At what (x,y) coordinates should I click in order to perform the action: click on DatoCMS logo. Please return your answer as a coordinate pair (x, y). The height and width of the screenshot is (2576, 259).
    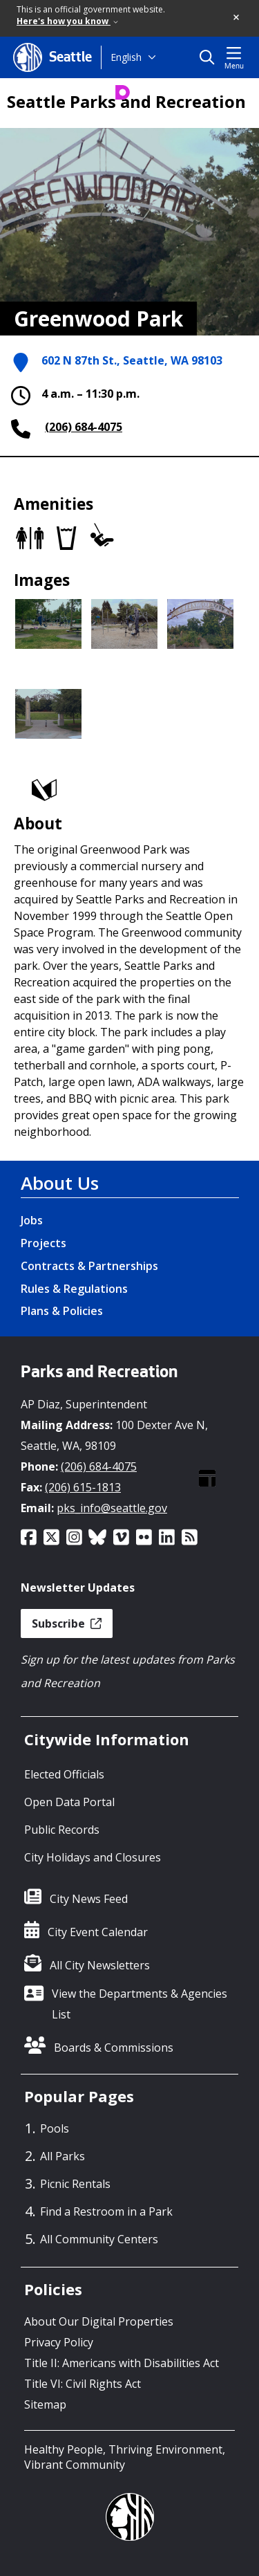
    Looking at the image, I should click on (122, 92).